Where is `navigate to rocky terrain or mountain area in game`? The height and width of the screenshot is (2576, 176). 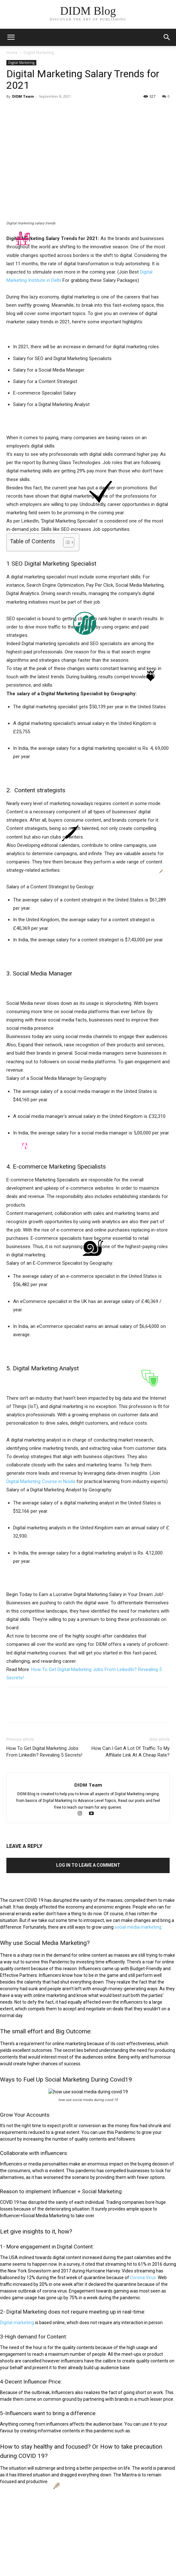 navigate to rocky terrain or mountain area in game is located at coordinates (84, 623).